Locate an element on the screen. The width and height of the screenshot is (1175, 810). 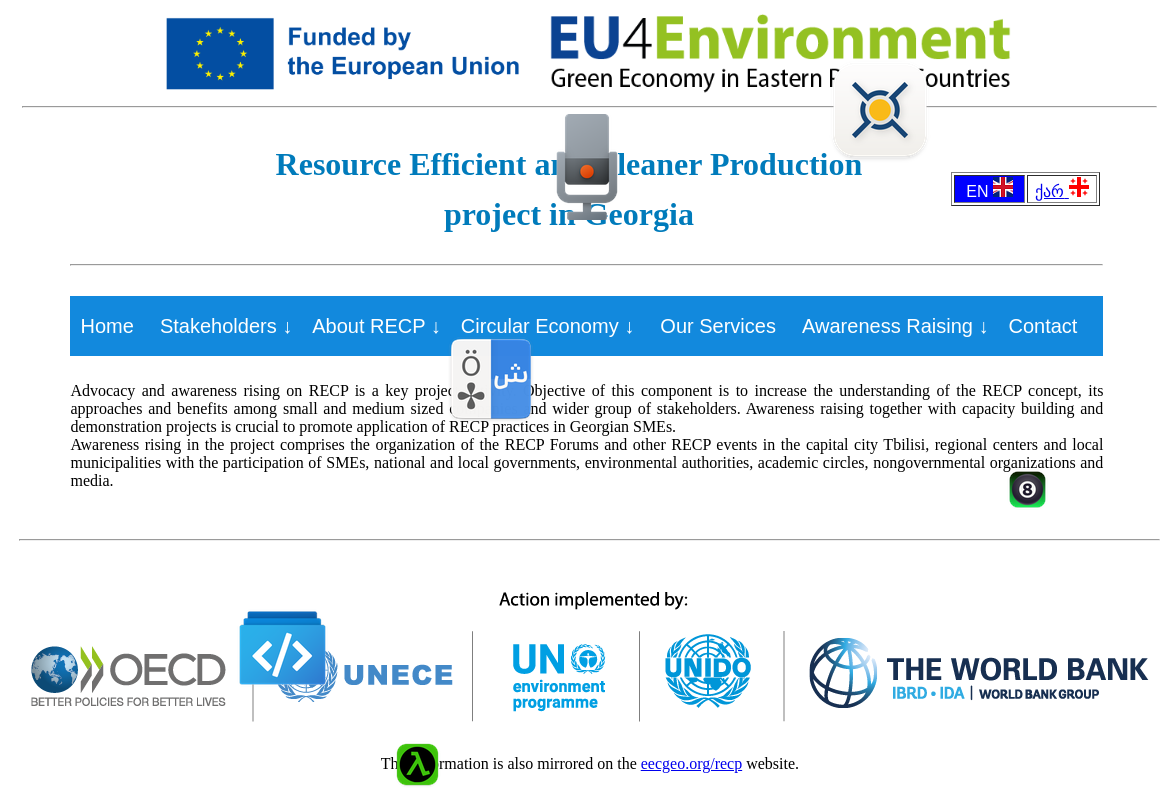
launch half-life: opposing force game is located at coordinates (417, 764).